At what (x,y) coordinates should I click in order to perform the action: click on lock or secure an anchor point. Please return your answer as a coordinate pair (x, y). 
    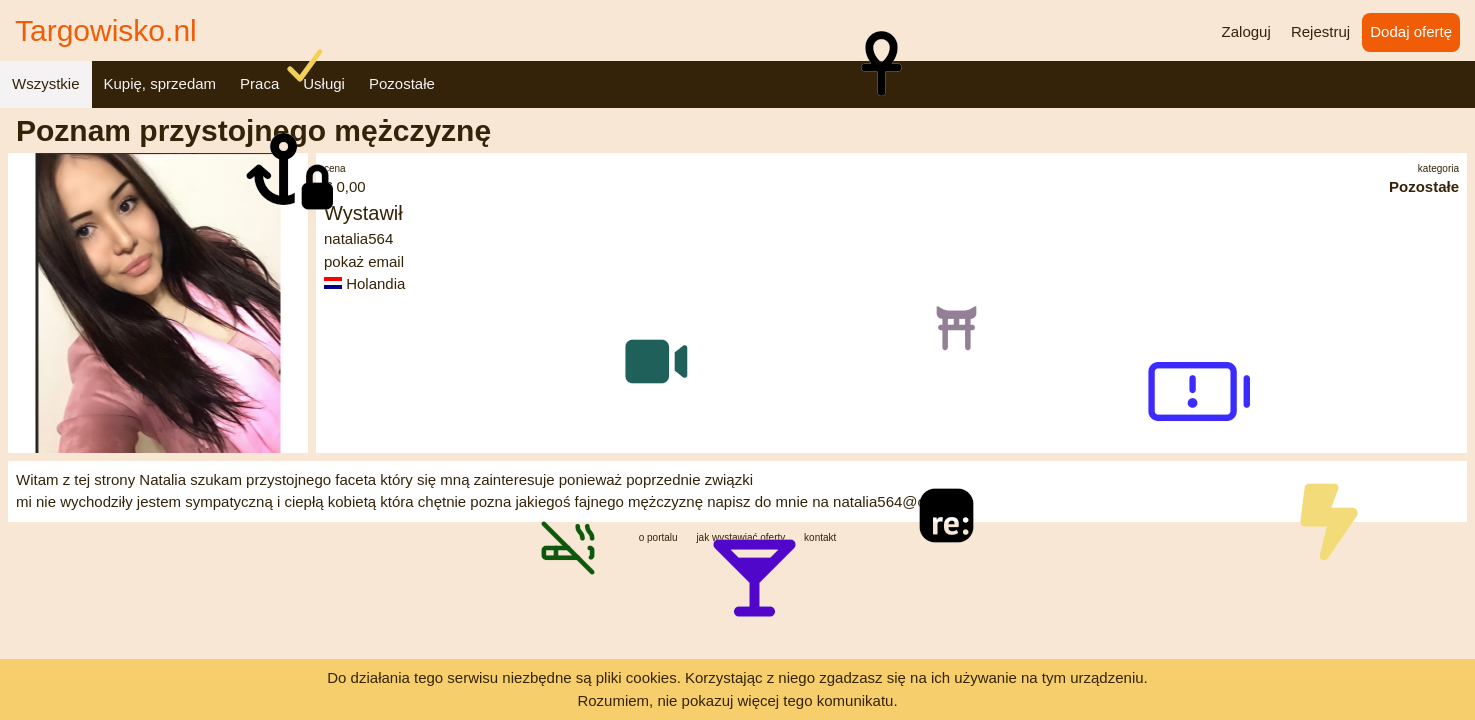
    Looking at the image, I should click on (288, 169).